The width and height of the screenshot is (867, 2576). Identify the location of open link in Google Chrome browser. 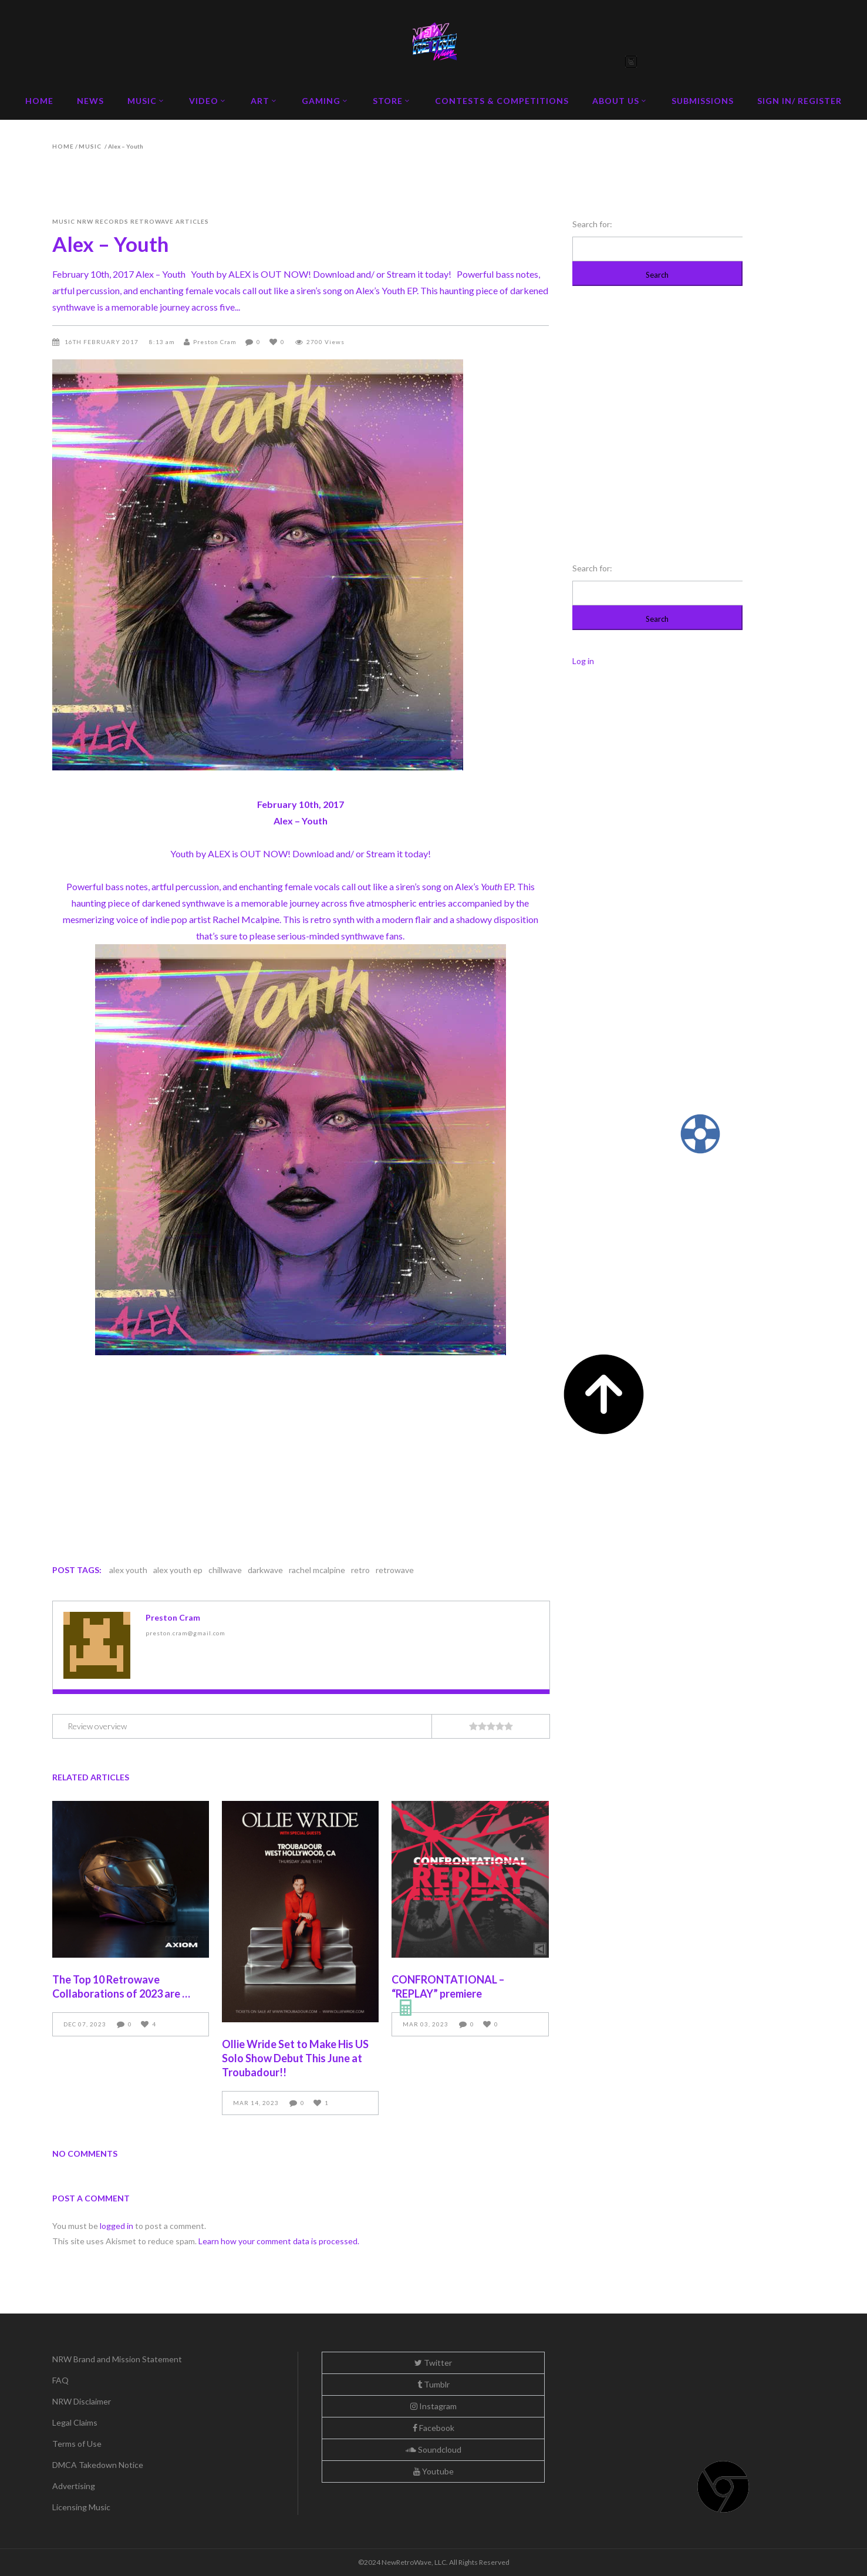
(723, 2487).